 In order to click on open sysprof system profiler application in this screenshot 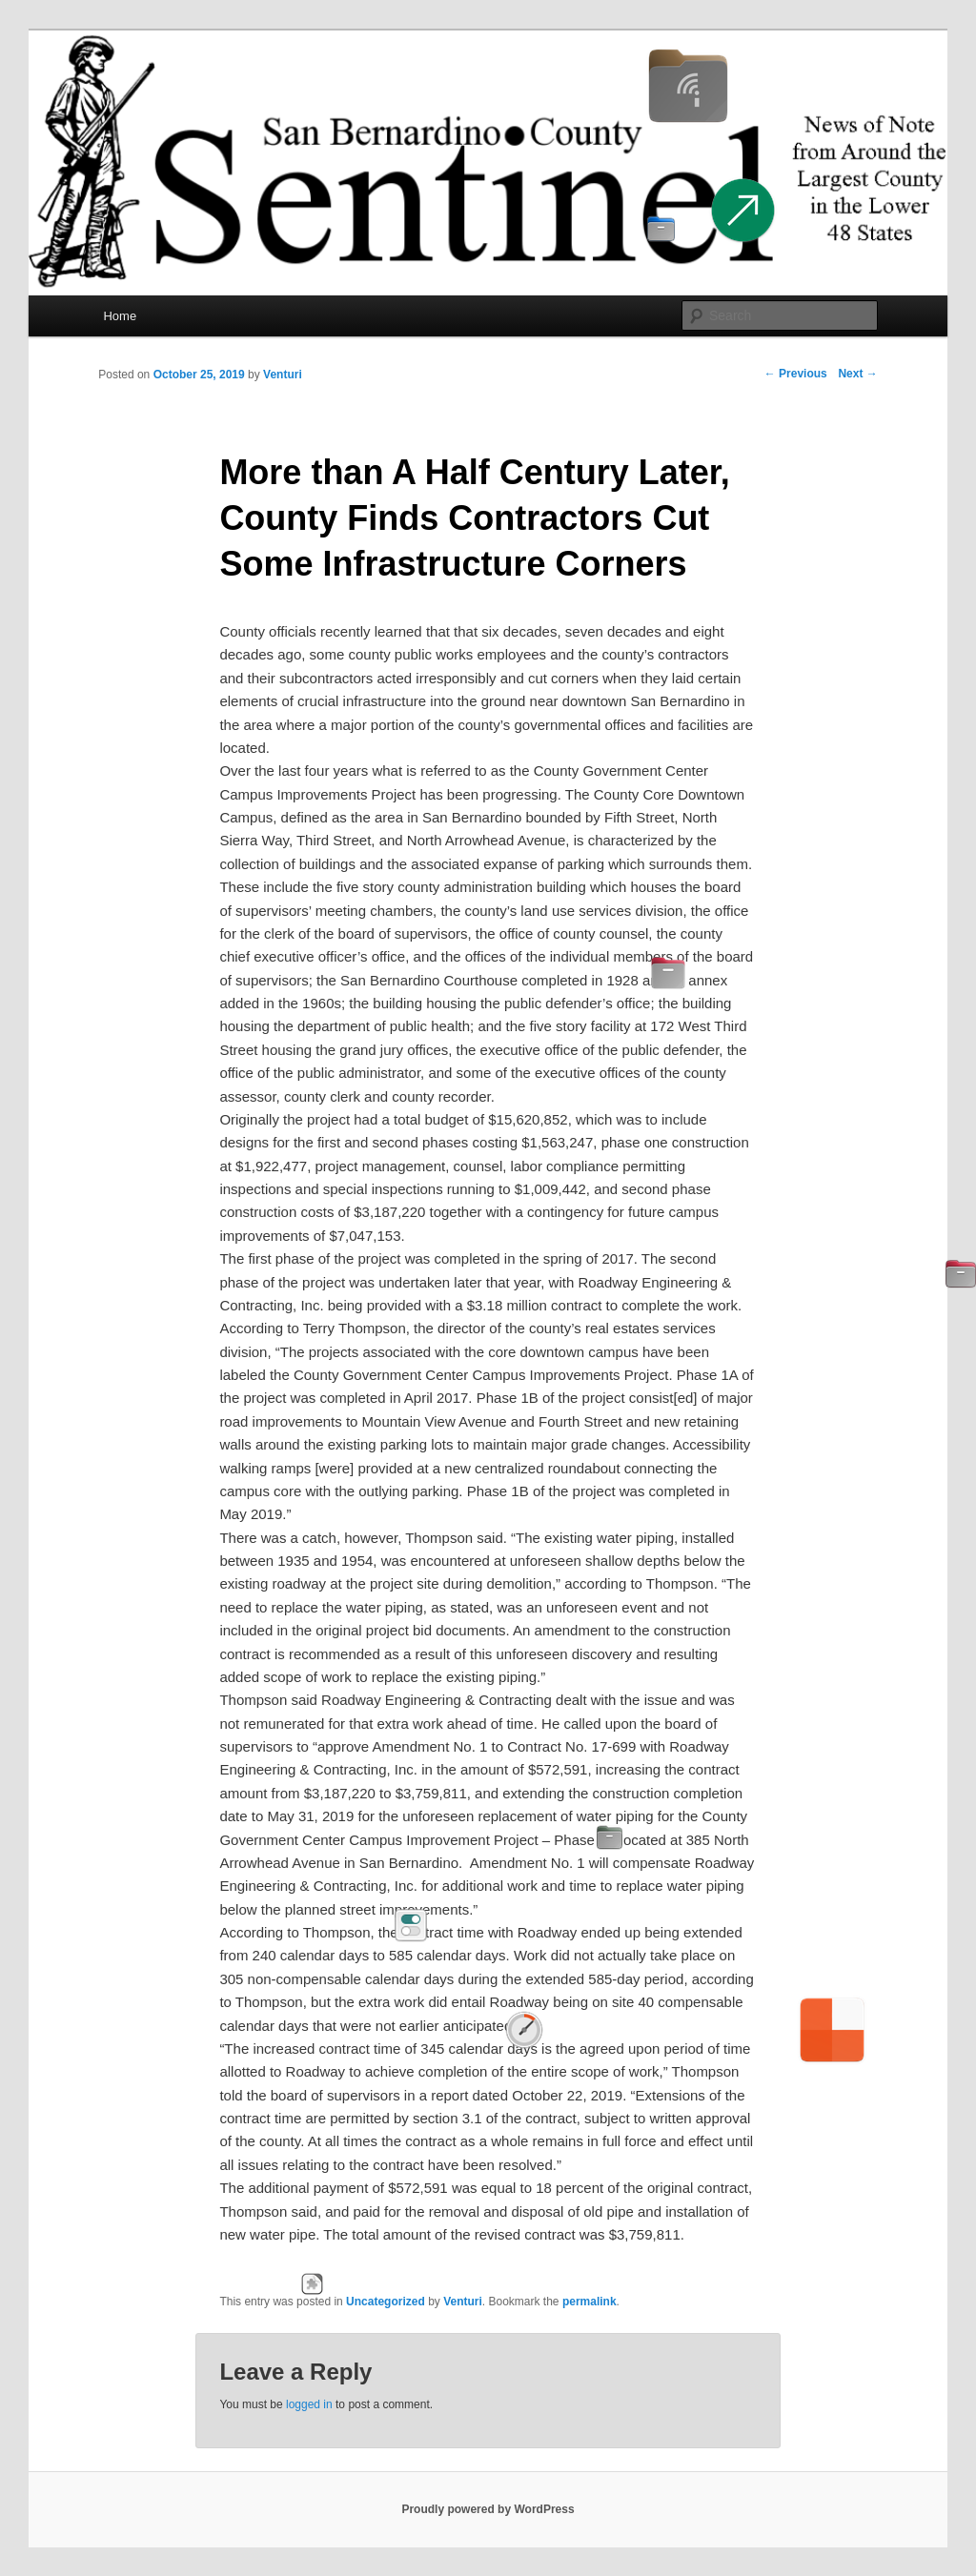, I will do `click(524, 2030)`.